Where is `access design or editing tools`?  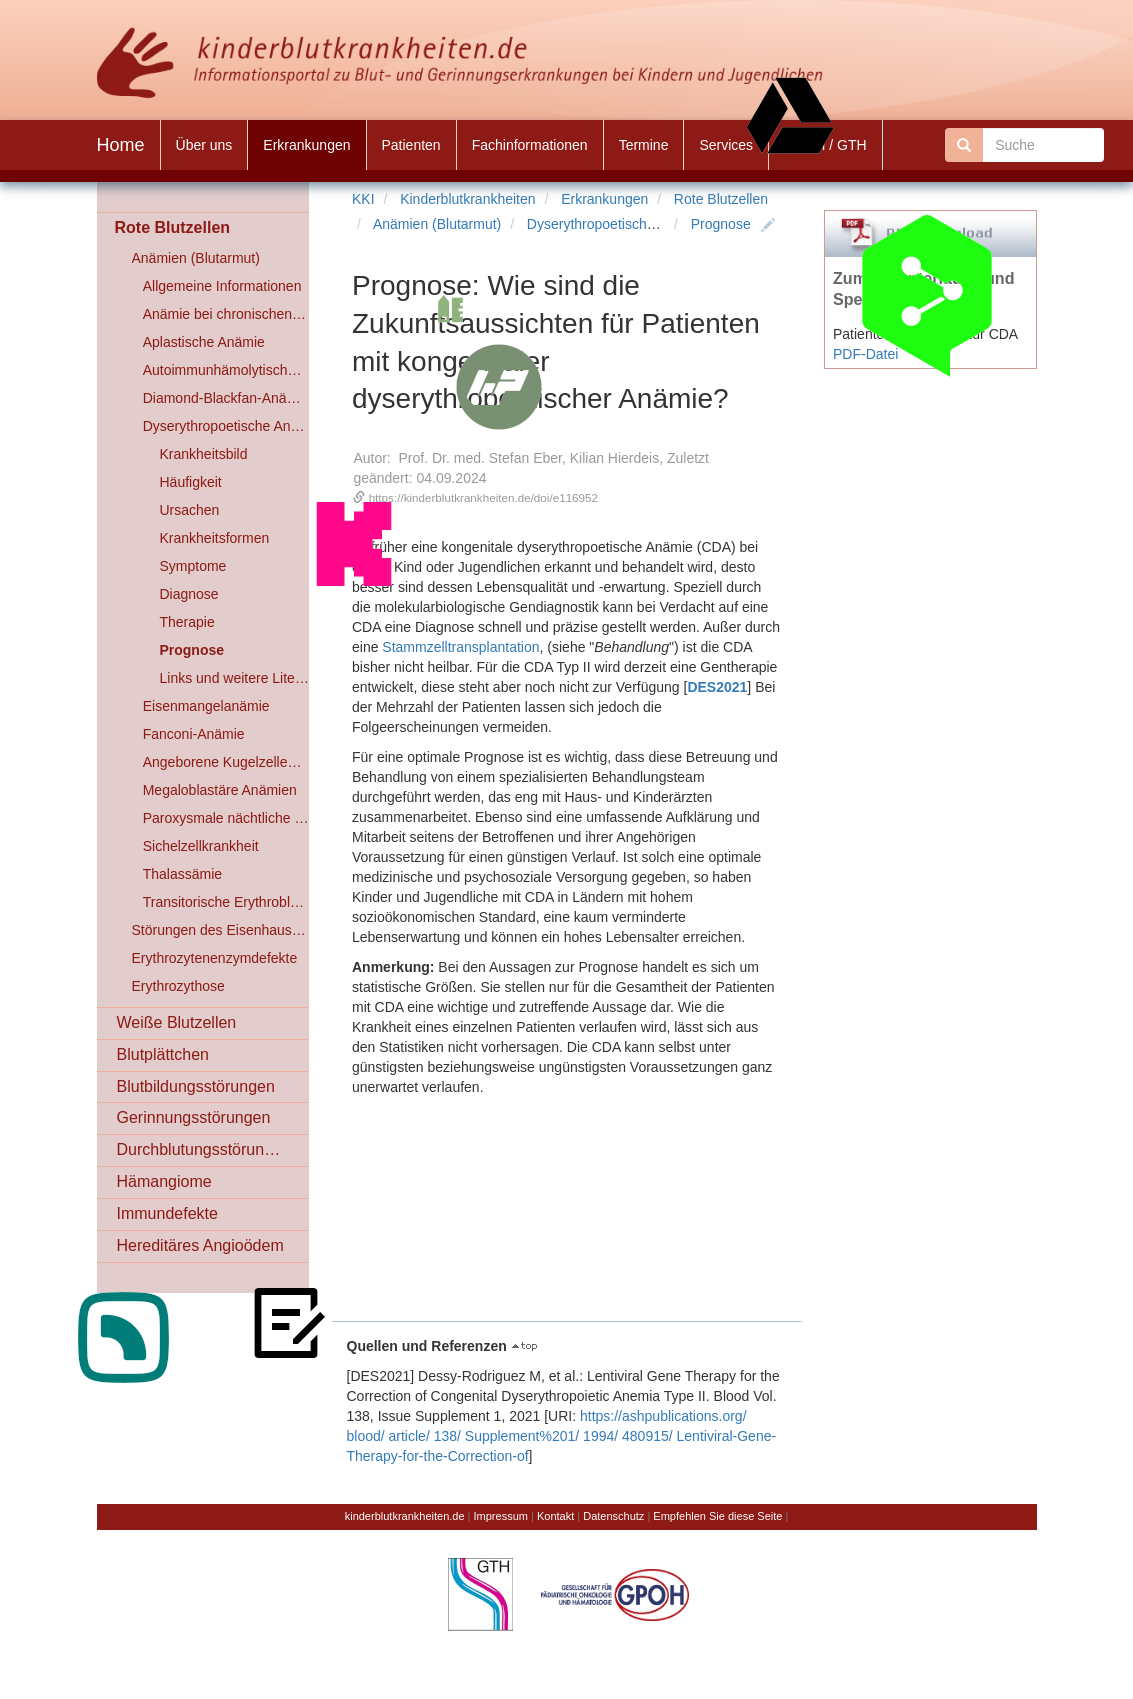 access design or editing tools is located at coordinates (450, 308).